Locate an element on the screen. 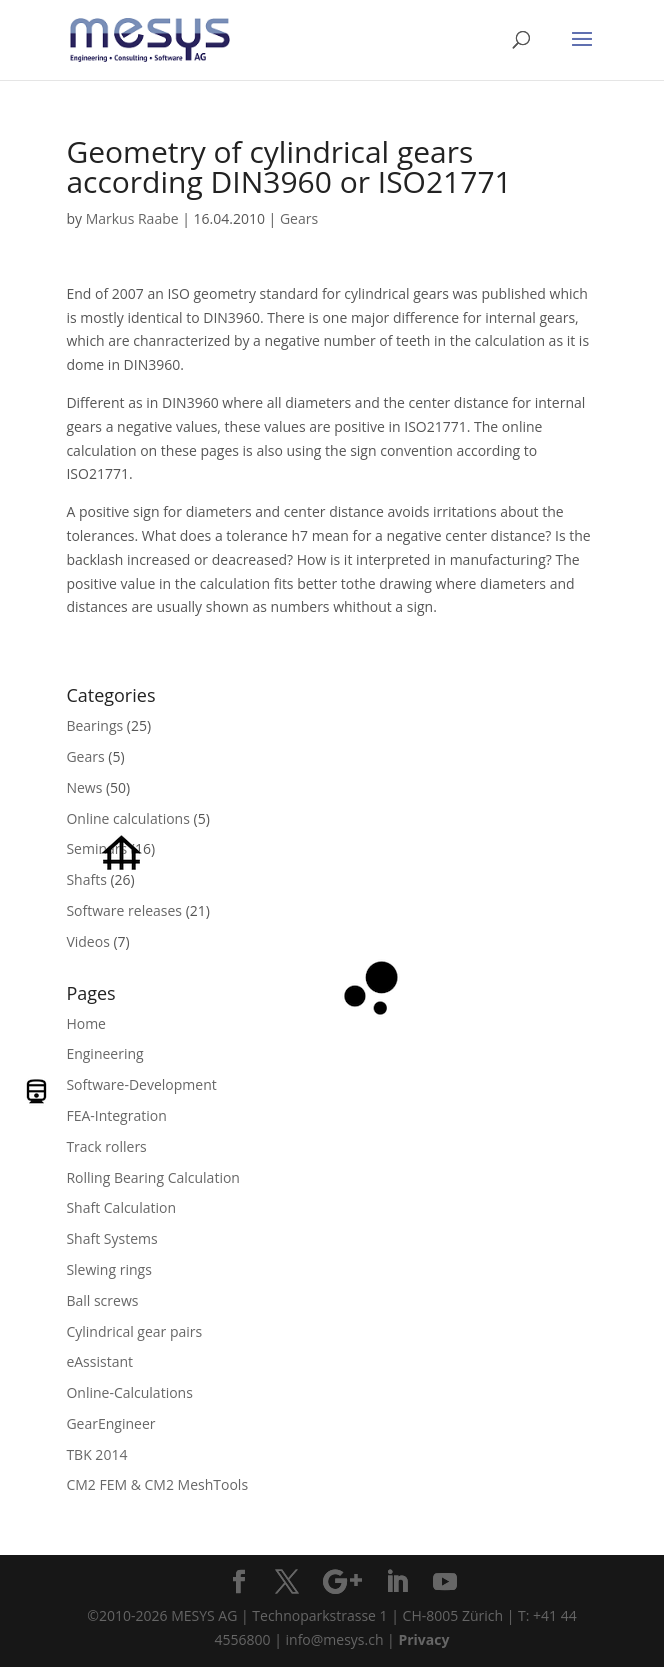  view bubble chart visualization is located at coordinates (371, 988).